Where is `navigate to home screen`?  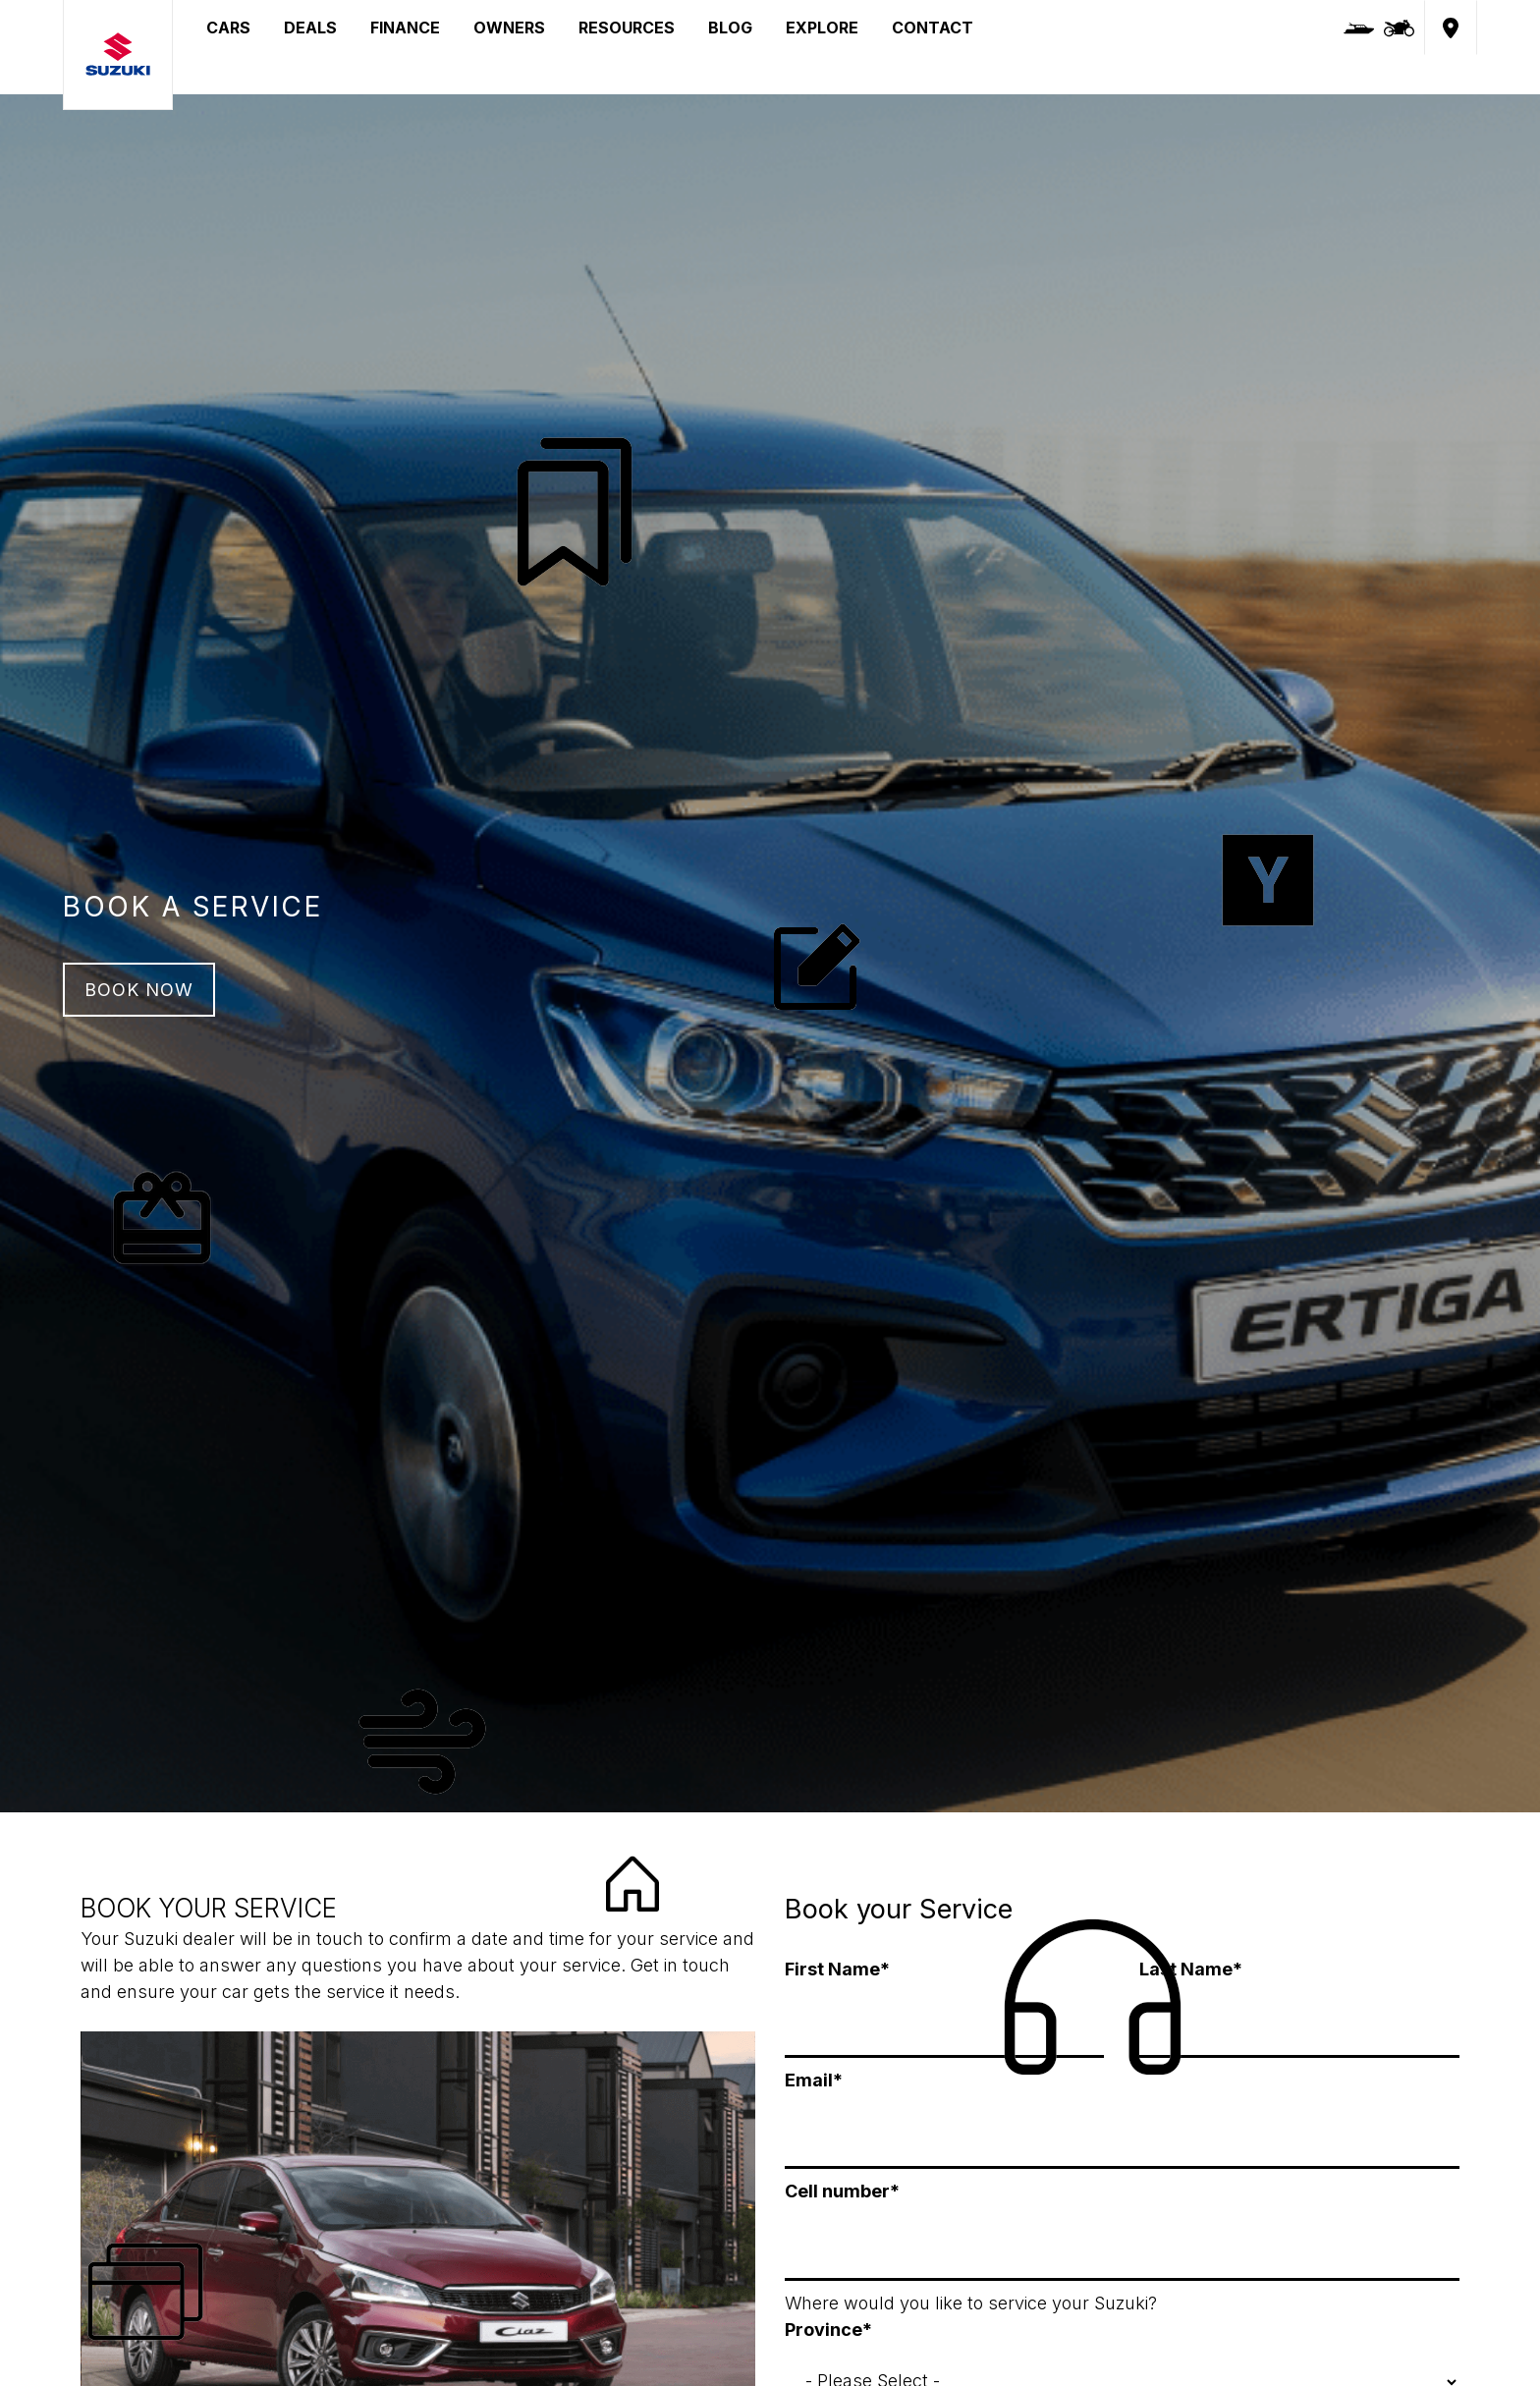 navigate to home screen is located at coordinates (632, 1885).